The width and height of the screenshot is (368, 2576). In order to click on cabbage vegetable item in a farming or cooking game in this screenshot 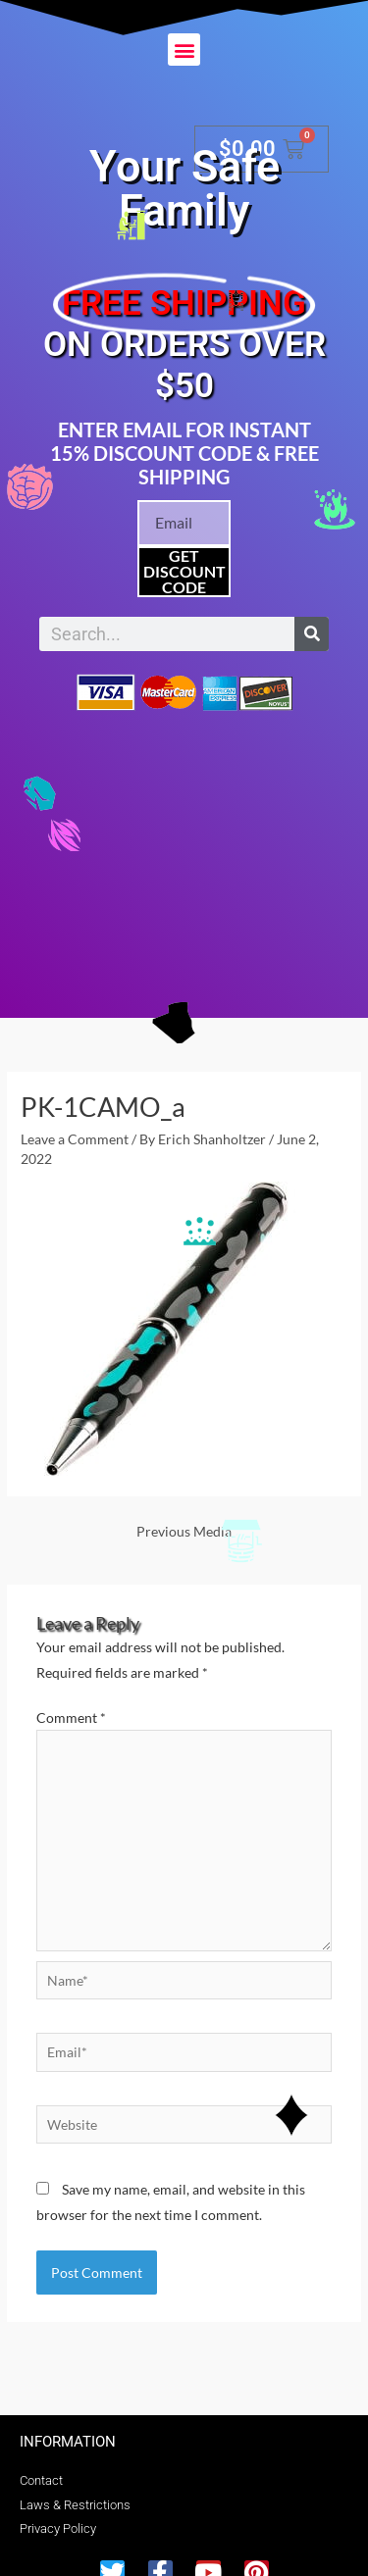, I will do `click(29, 486)`.